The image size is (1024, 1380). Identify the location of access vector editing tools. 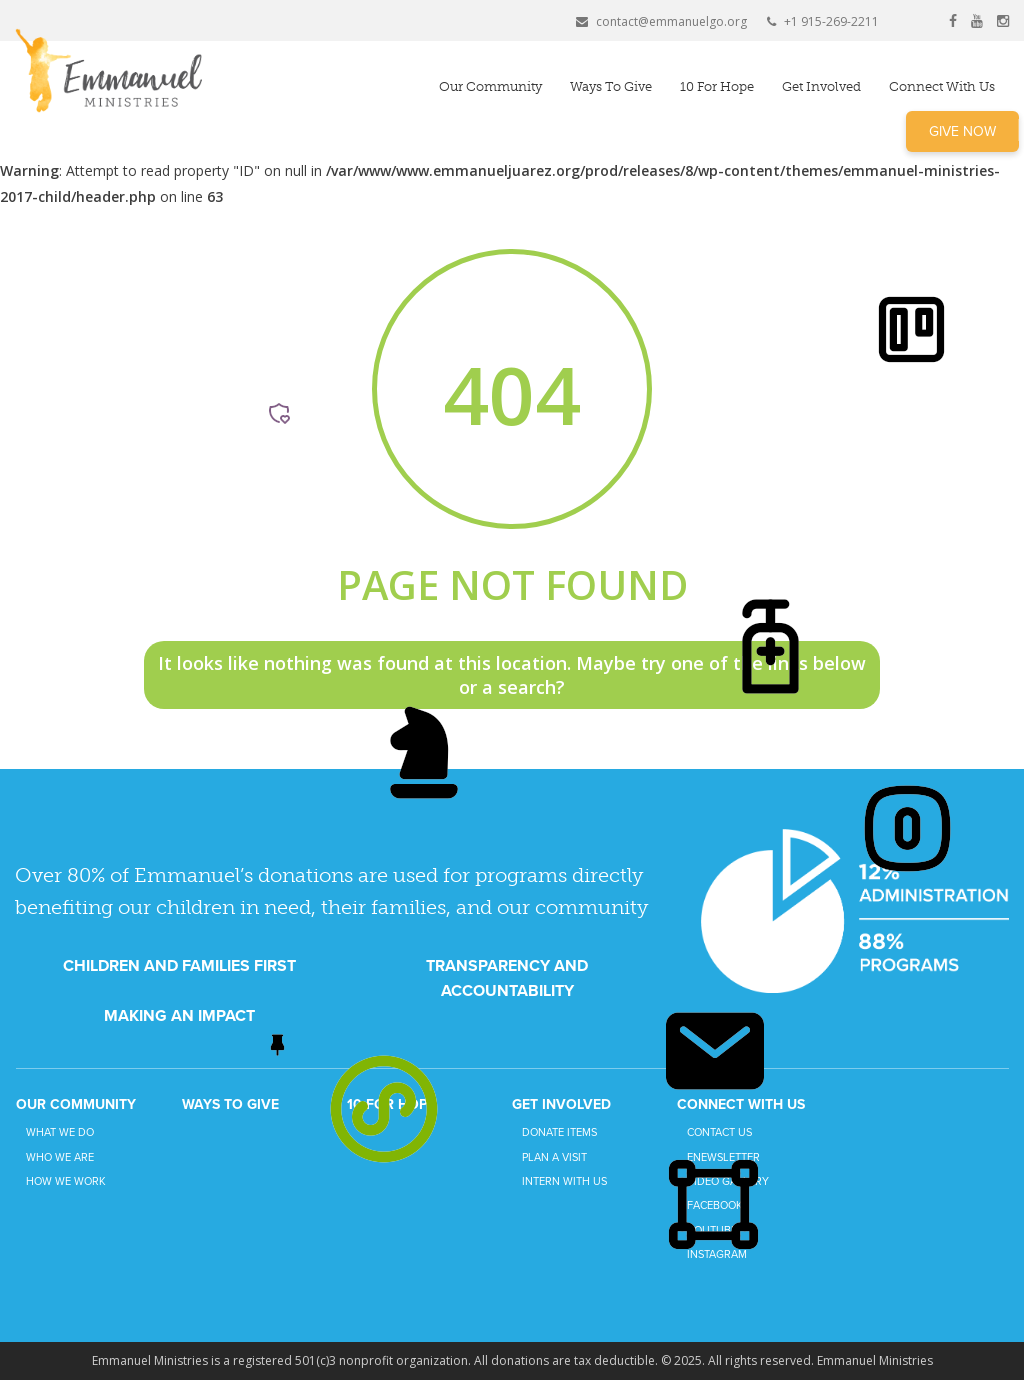
(713, 1204).